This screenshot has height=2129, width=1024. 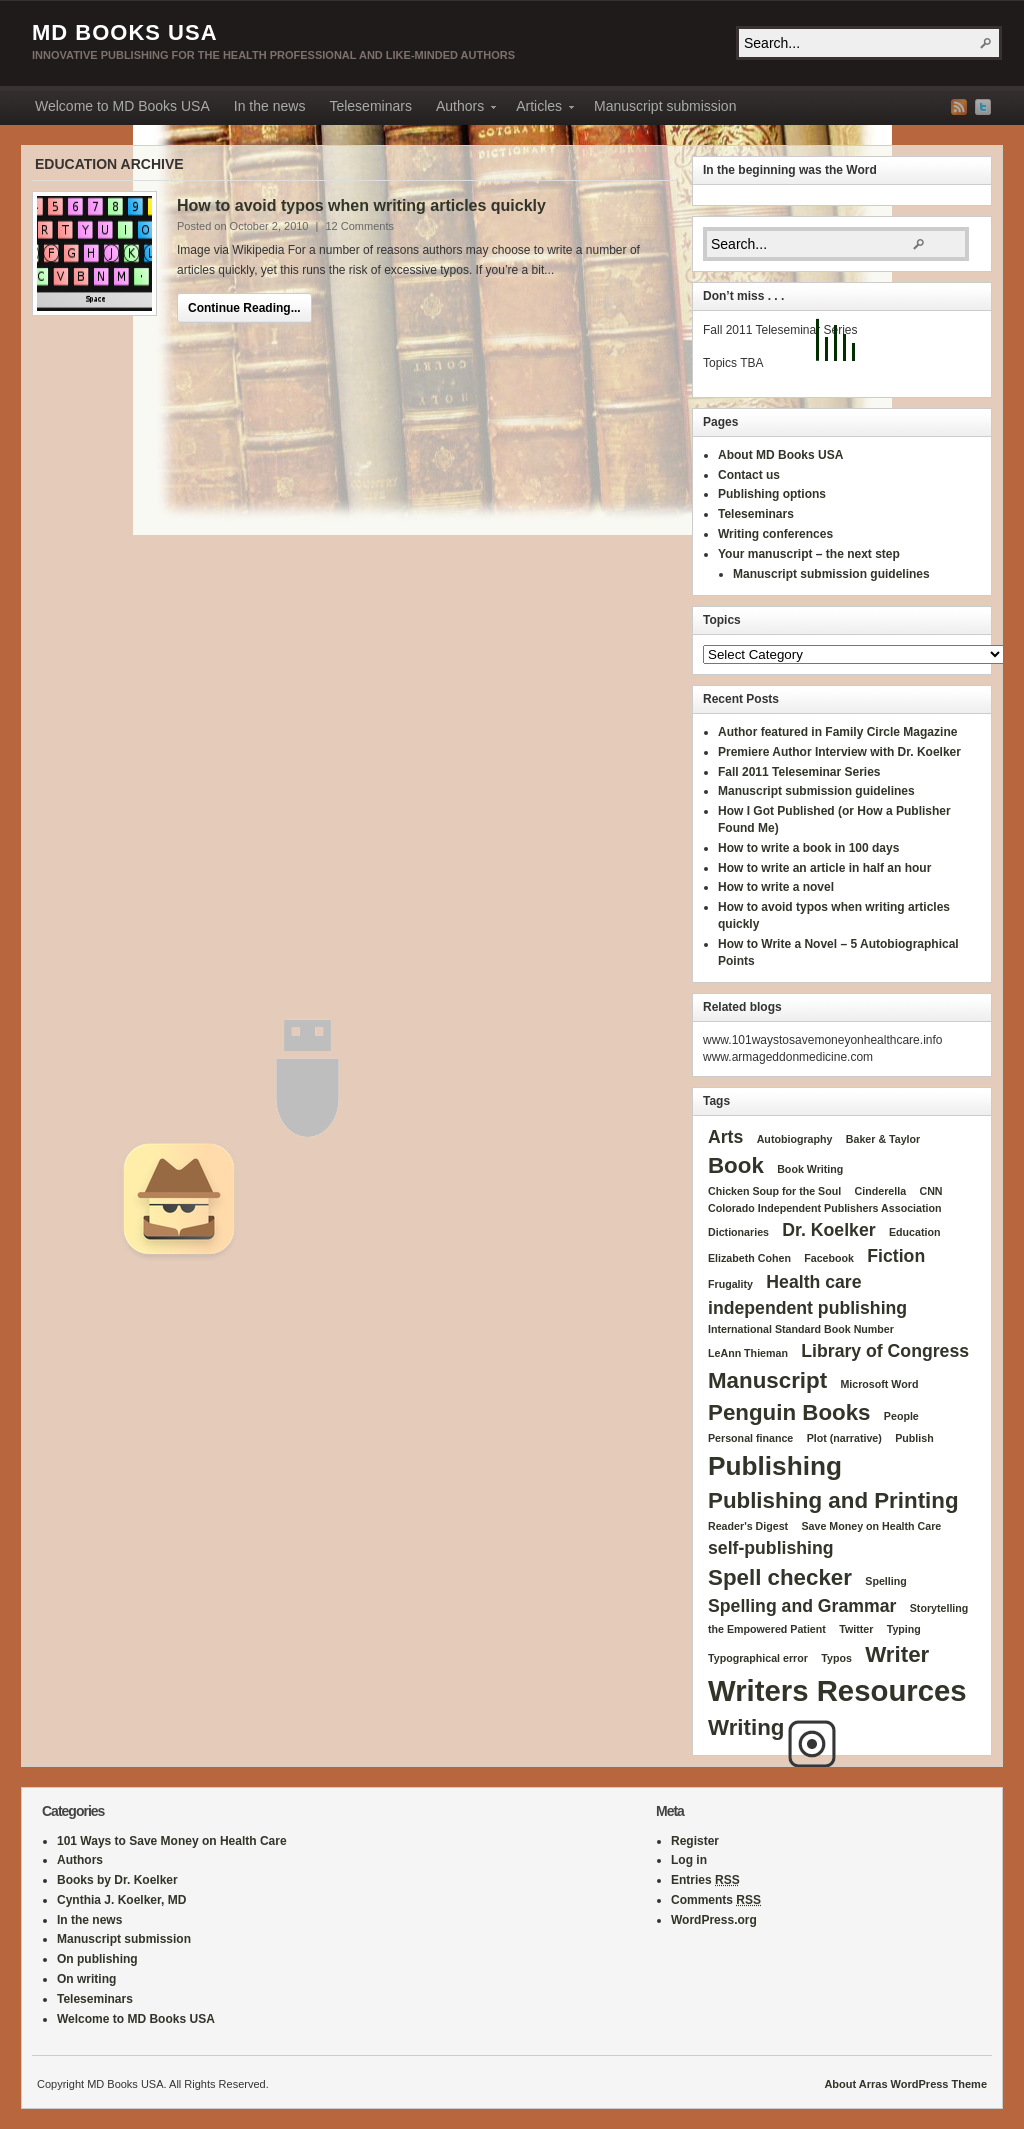 I want to click on open d-spy application for debugging d-bus, so click(x=179, y=1199).